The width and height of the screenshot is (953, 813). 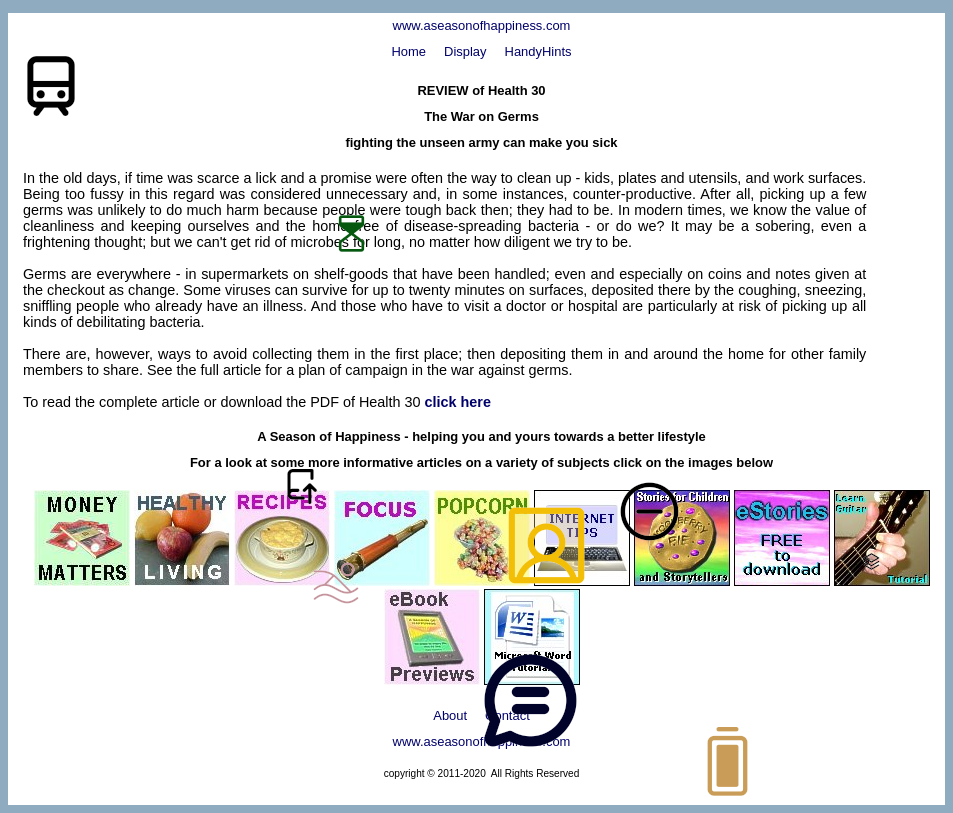 What do you see at coordinates (530, 700) in the screenshot?
I see `open chat or messaging` at bounding box center [530, 700].